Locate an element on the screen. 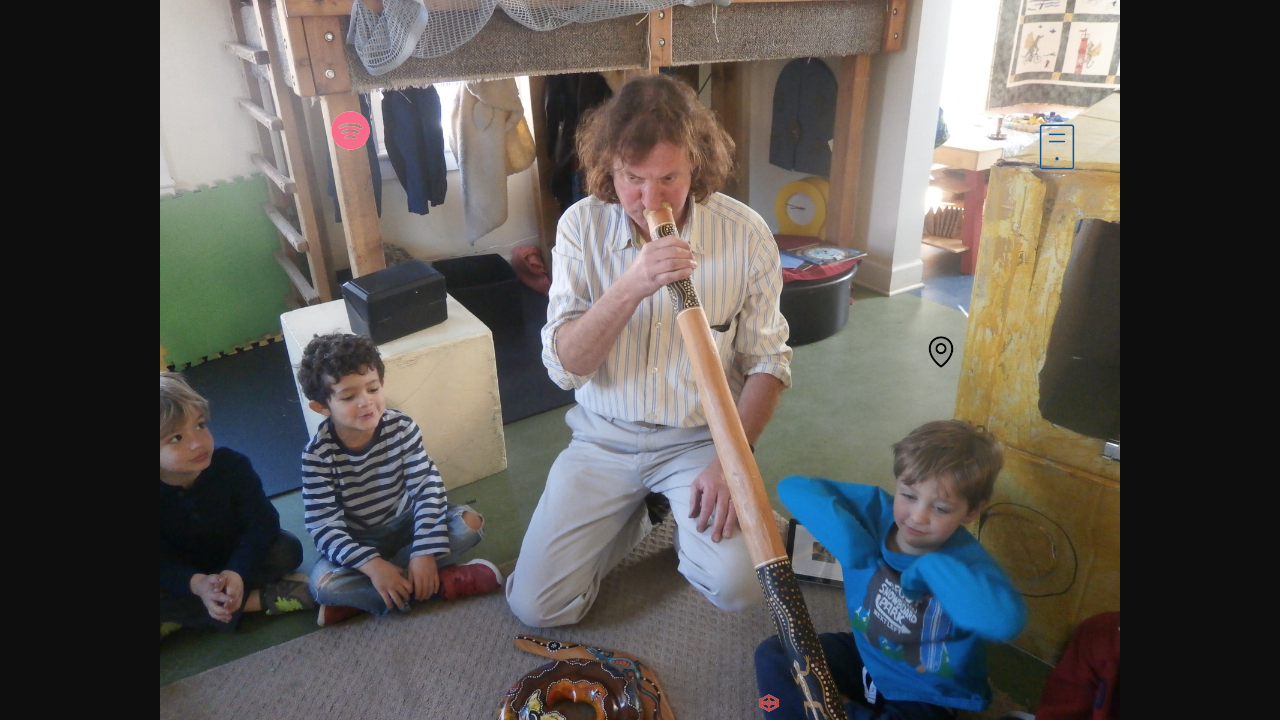 This screenshot has width=1280, height=720. access server or desktop computer settings is located at coordinates (1057, 147).